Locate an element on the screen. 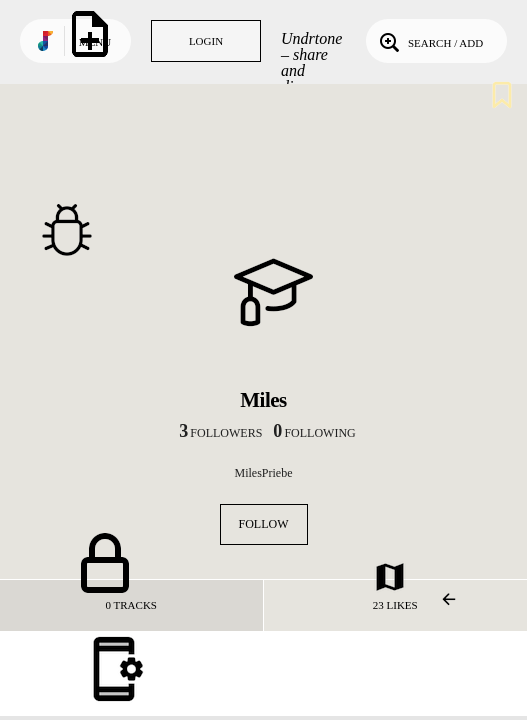  report a bug or issue is located at coordinates (67, 231).